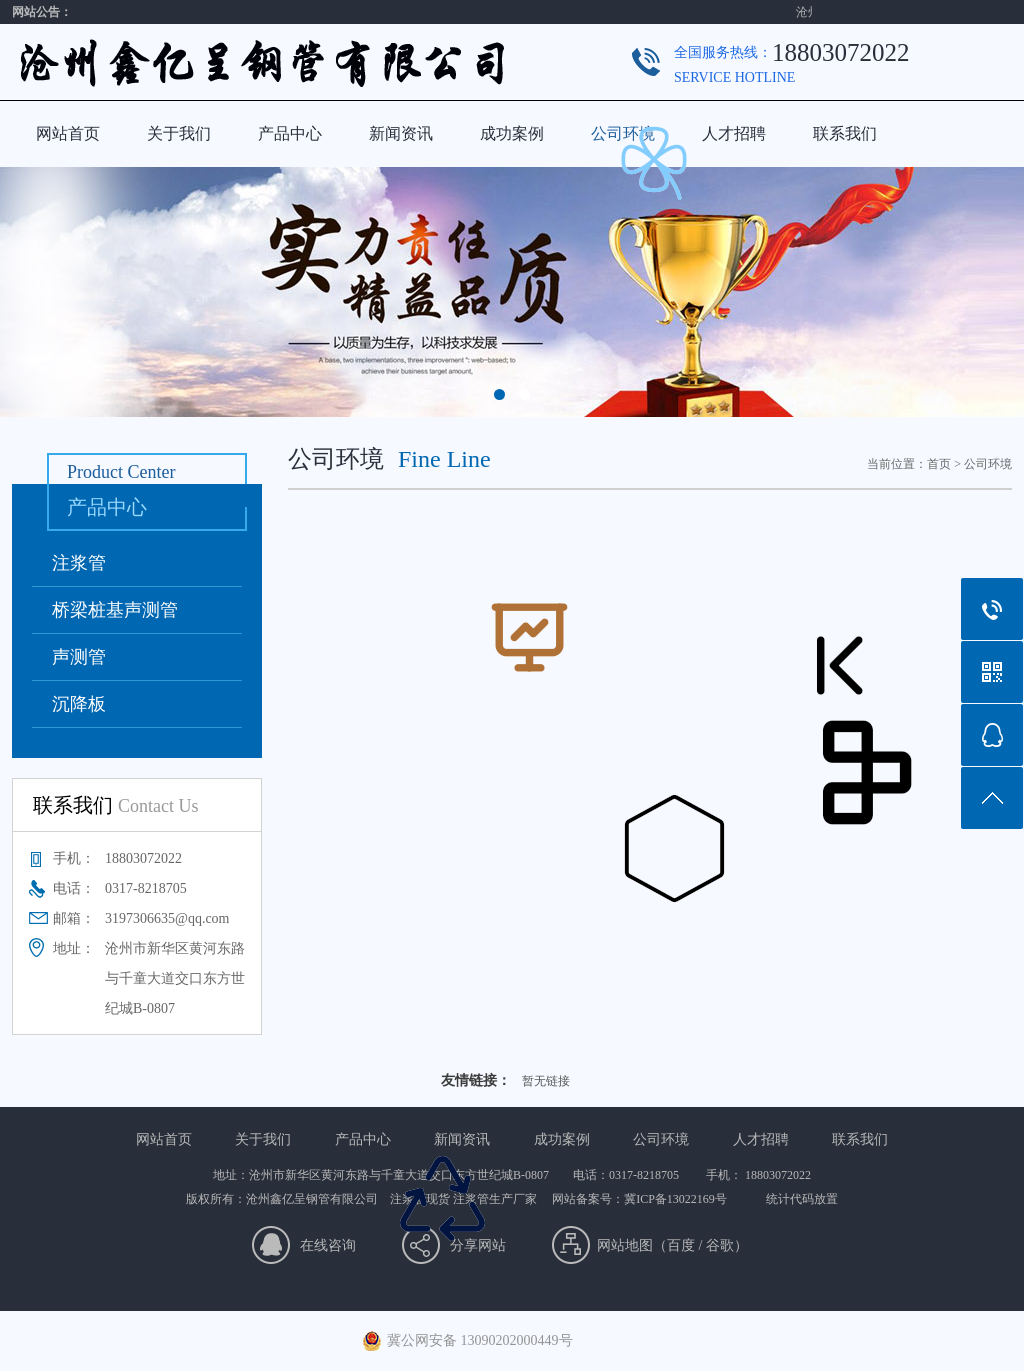 The width and height of the screenshot is (1024, 1371). Describe the element at coordinates (674, 848) in the screenshot. I see `generic shape or container element` at that location.